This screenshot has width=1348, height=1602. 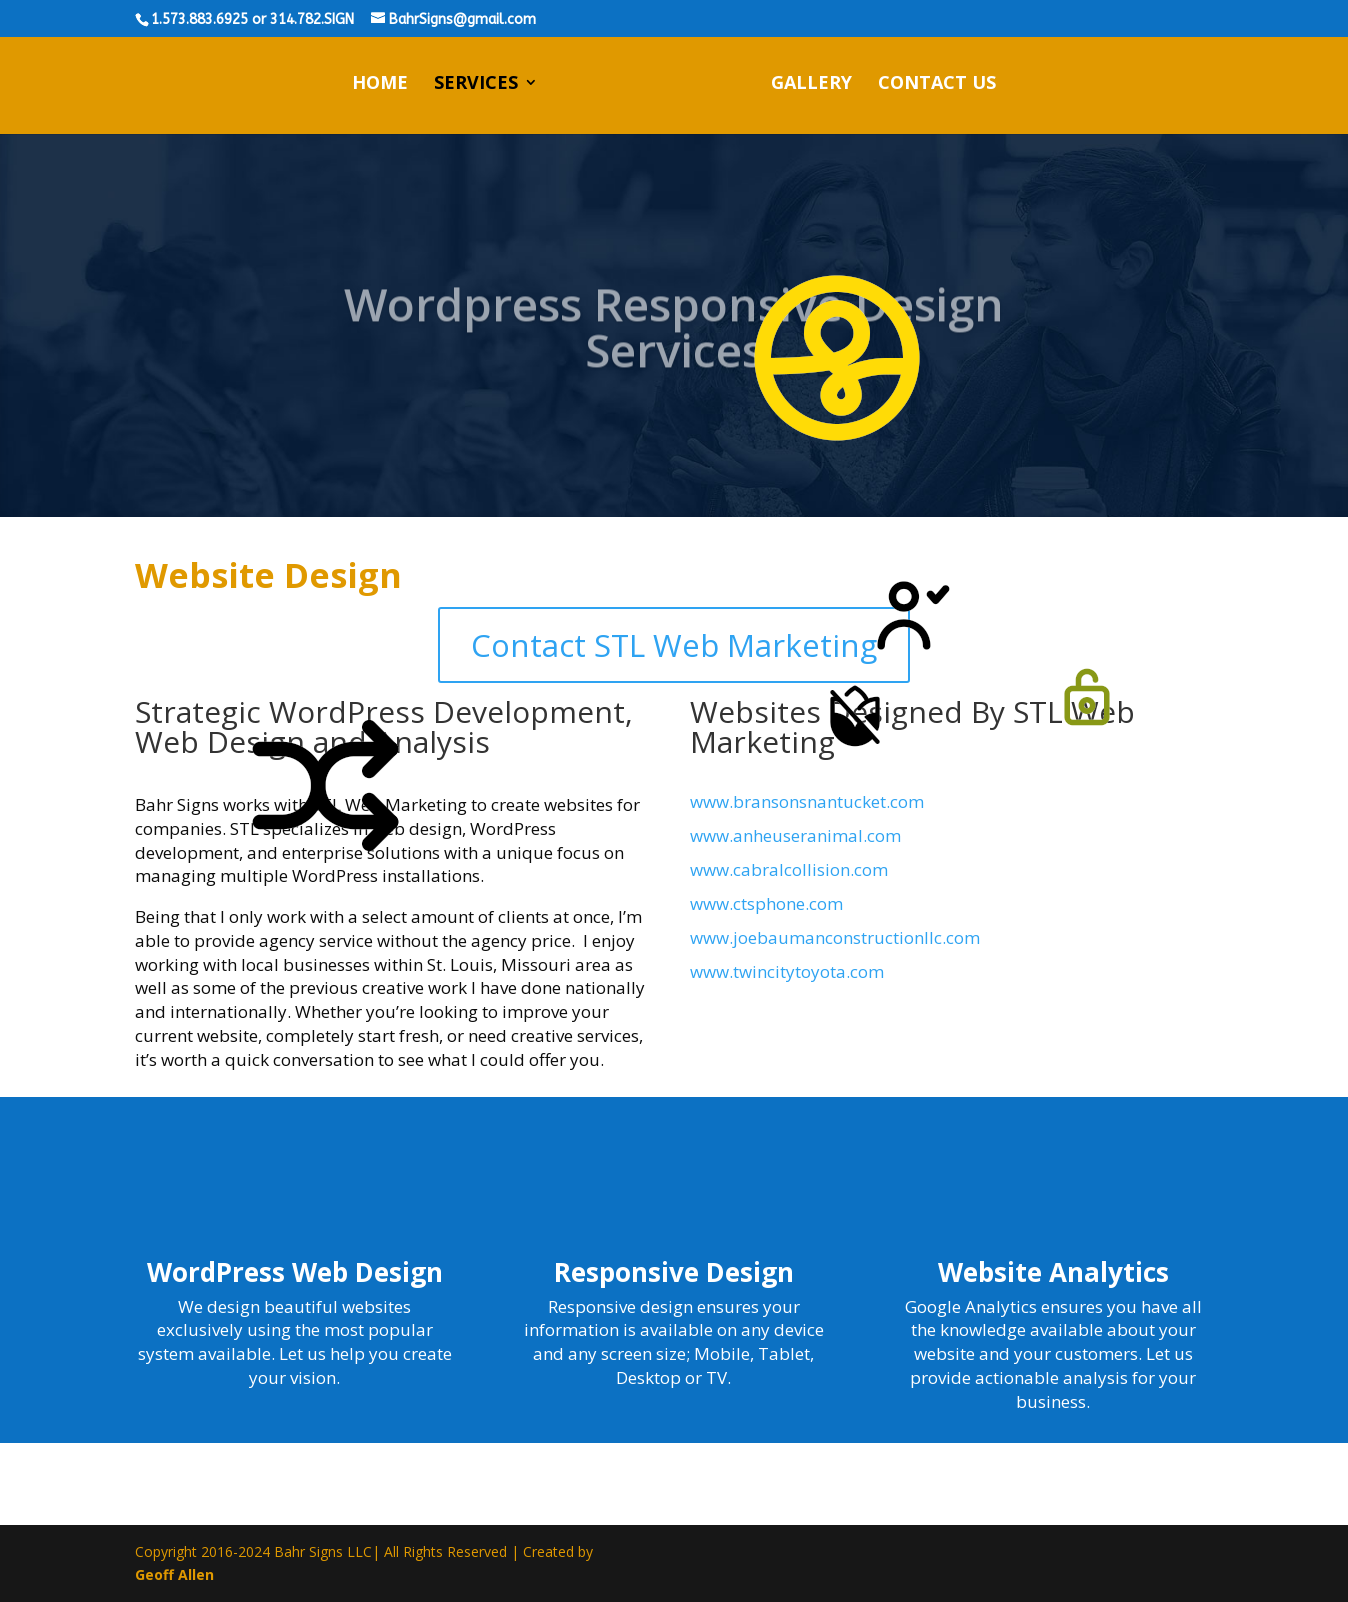 I want to click on unlock a secured item or account, so click(x=1087, y=697).